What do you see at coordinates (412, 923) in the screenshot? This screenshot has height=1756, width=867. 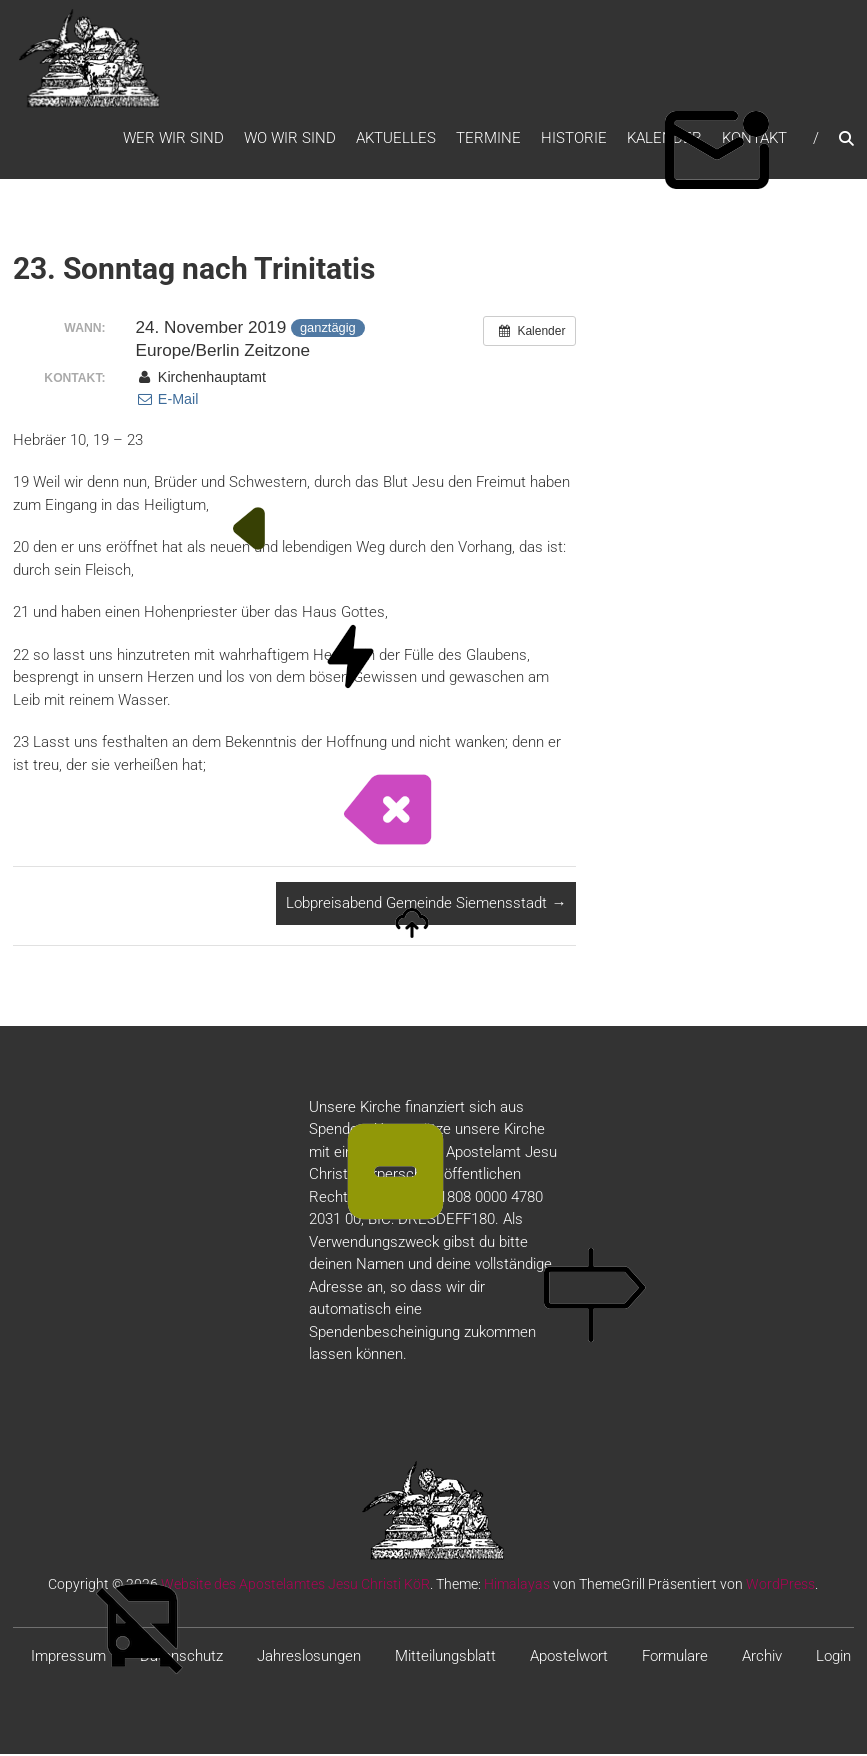 I see `upload file to cloud storage` at bounding box center [412, 923].